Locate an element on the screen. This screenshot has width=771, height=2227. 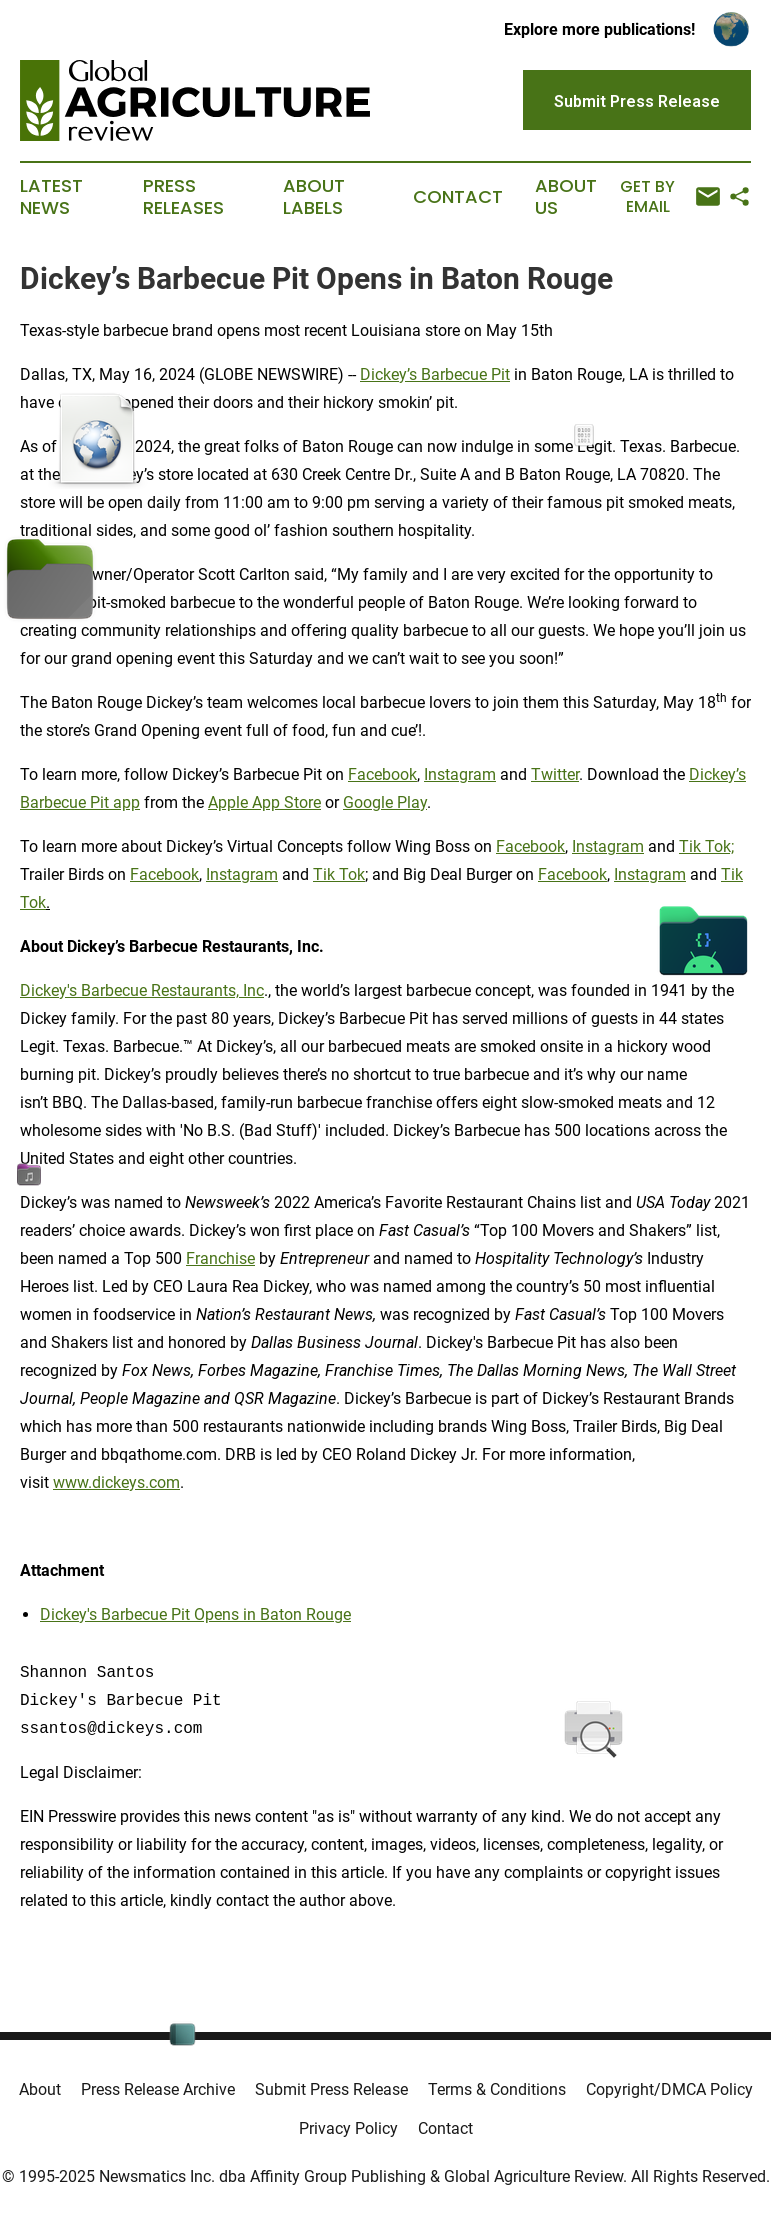
an HTML or web page file is located at coordinates (98, 438).